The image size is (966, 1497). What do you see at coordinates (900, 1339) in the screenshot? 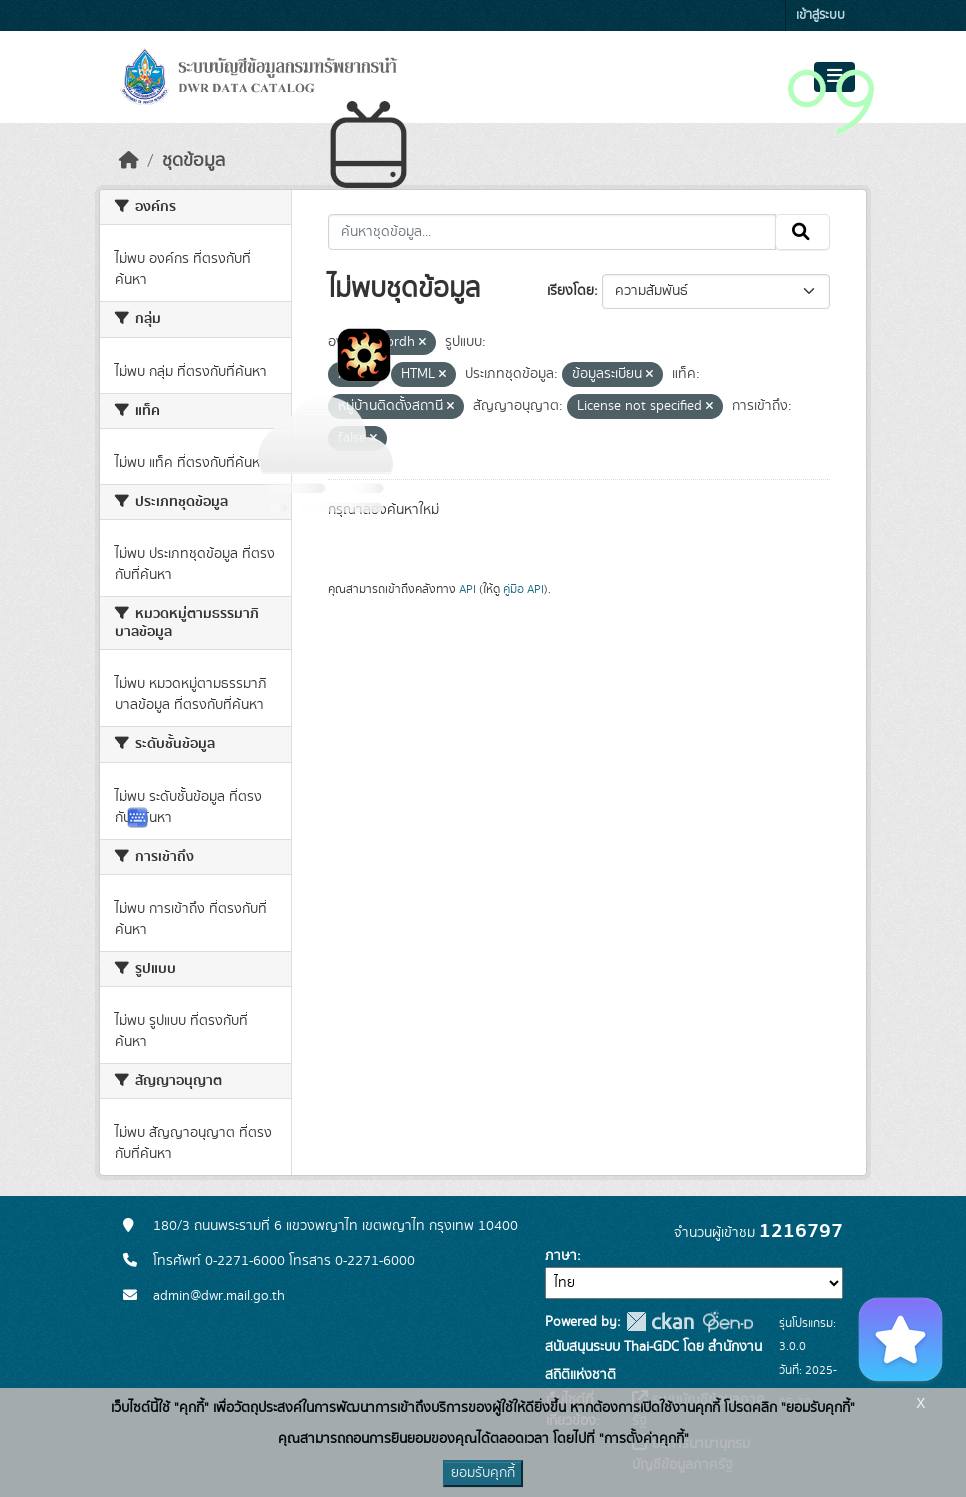
I see `open StarUML modeling application` at bounding box center [900, 1339].